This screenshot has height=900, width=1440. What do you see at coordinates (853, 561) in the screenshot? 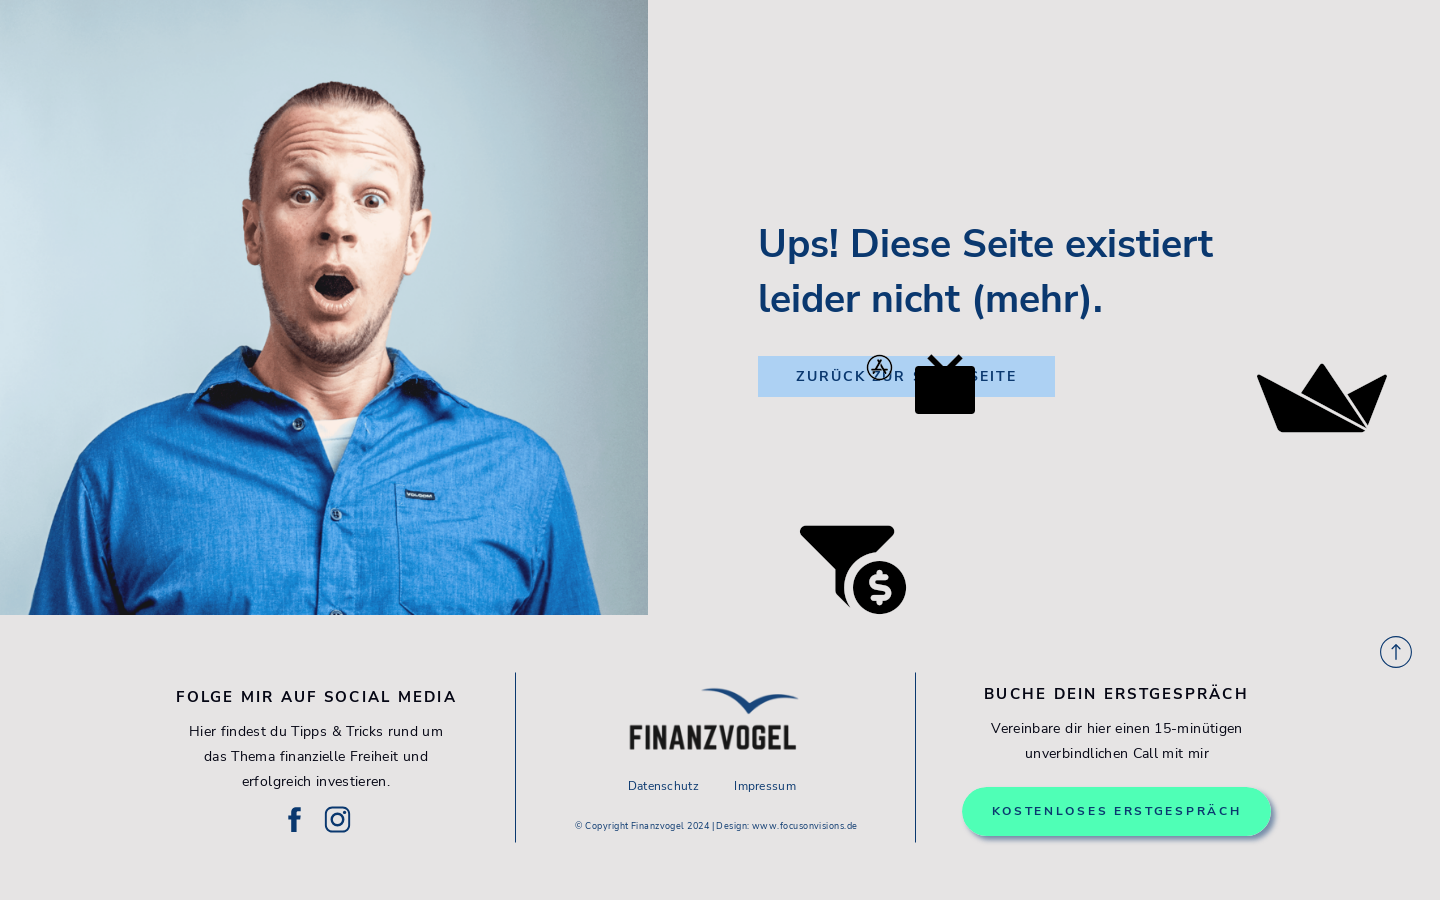
I see `filter sales or revenue data` at bounding box center [853, 561].